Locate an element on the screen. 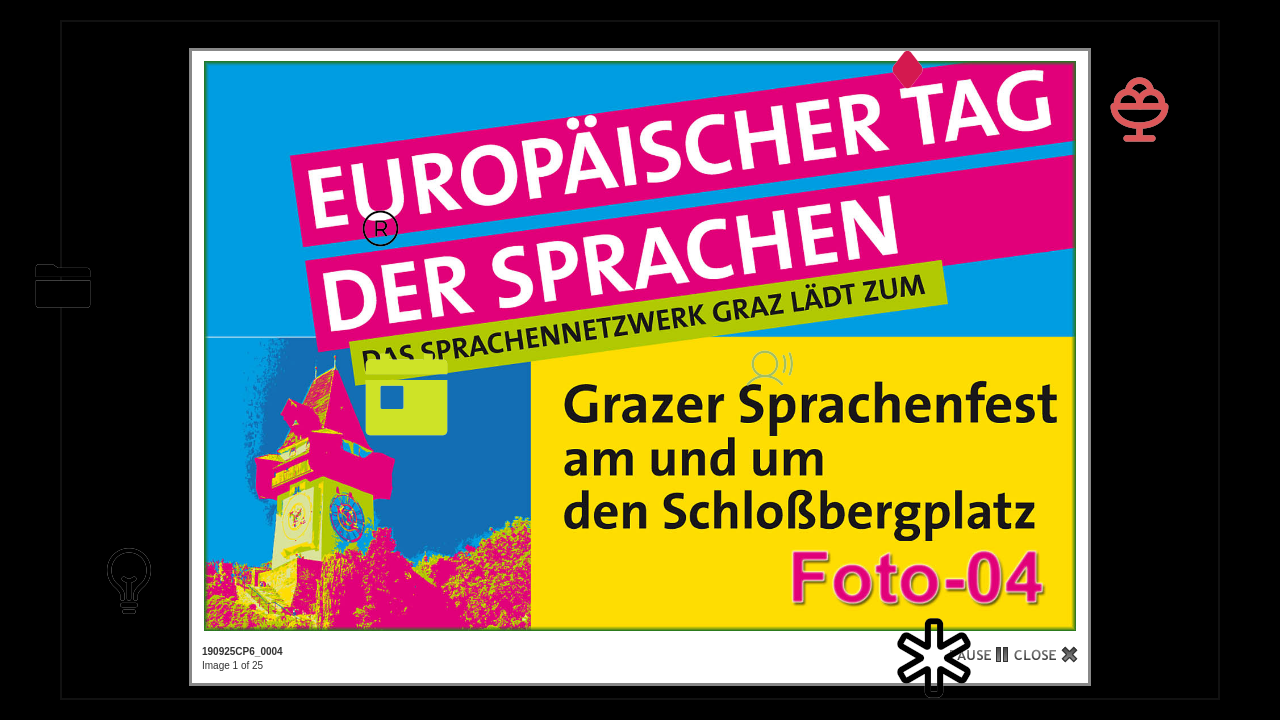  view today's date or events is located at coordinates (406, 394).